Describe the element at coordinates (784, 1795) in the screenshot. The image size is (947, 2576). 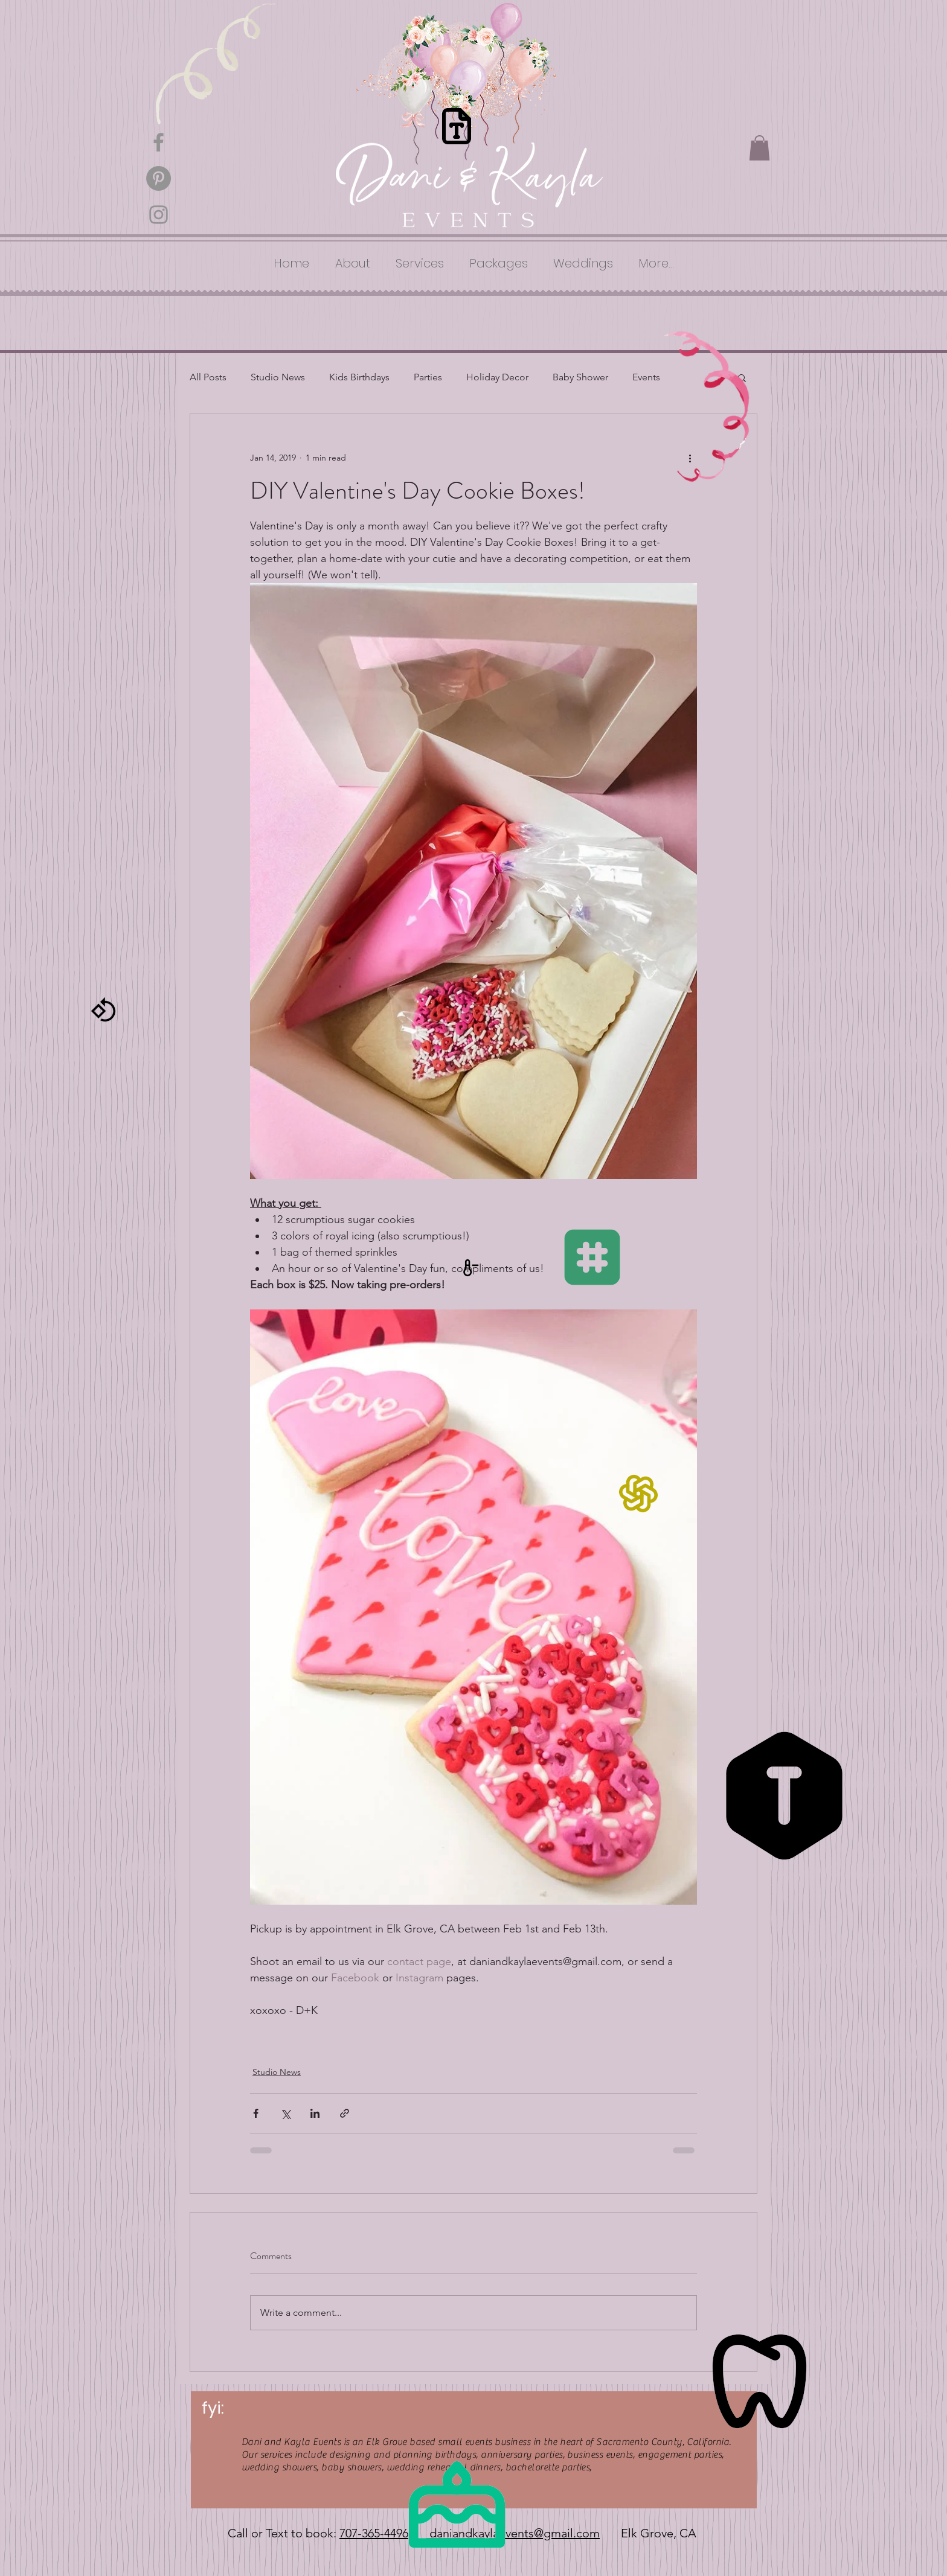
I see `text or typography tool` at that location.